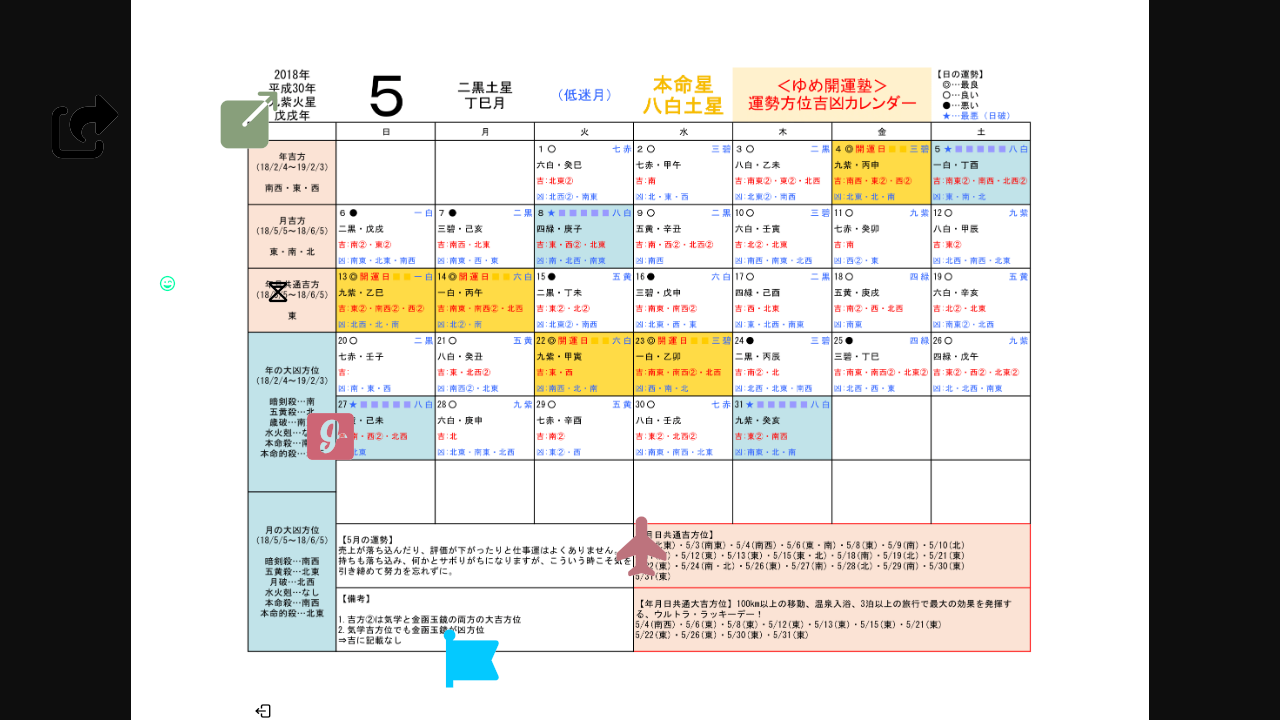  Describe the element at coordinates (278, 292) in the screenshot. I see `indicates high time remaining or early stage of a process` at that location.